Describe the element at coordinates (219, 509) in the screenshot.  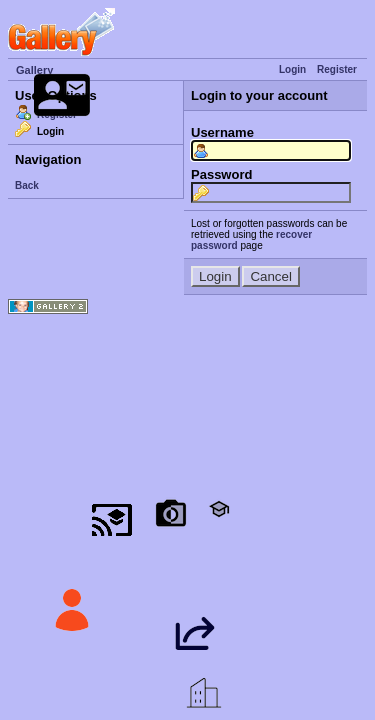
I see `access education or school-related features` at that location.